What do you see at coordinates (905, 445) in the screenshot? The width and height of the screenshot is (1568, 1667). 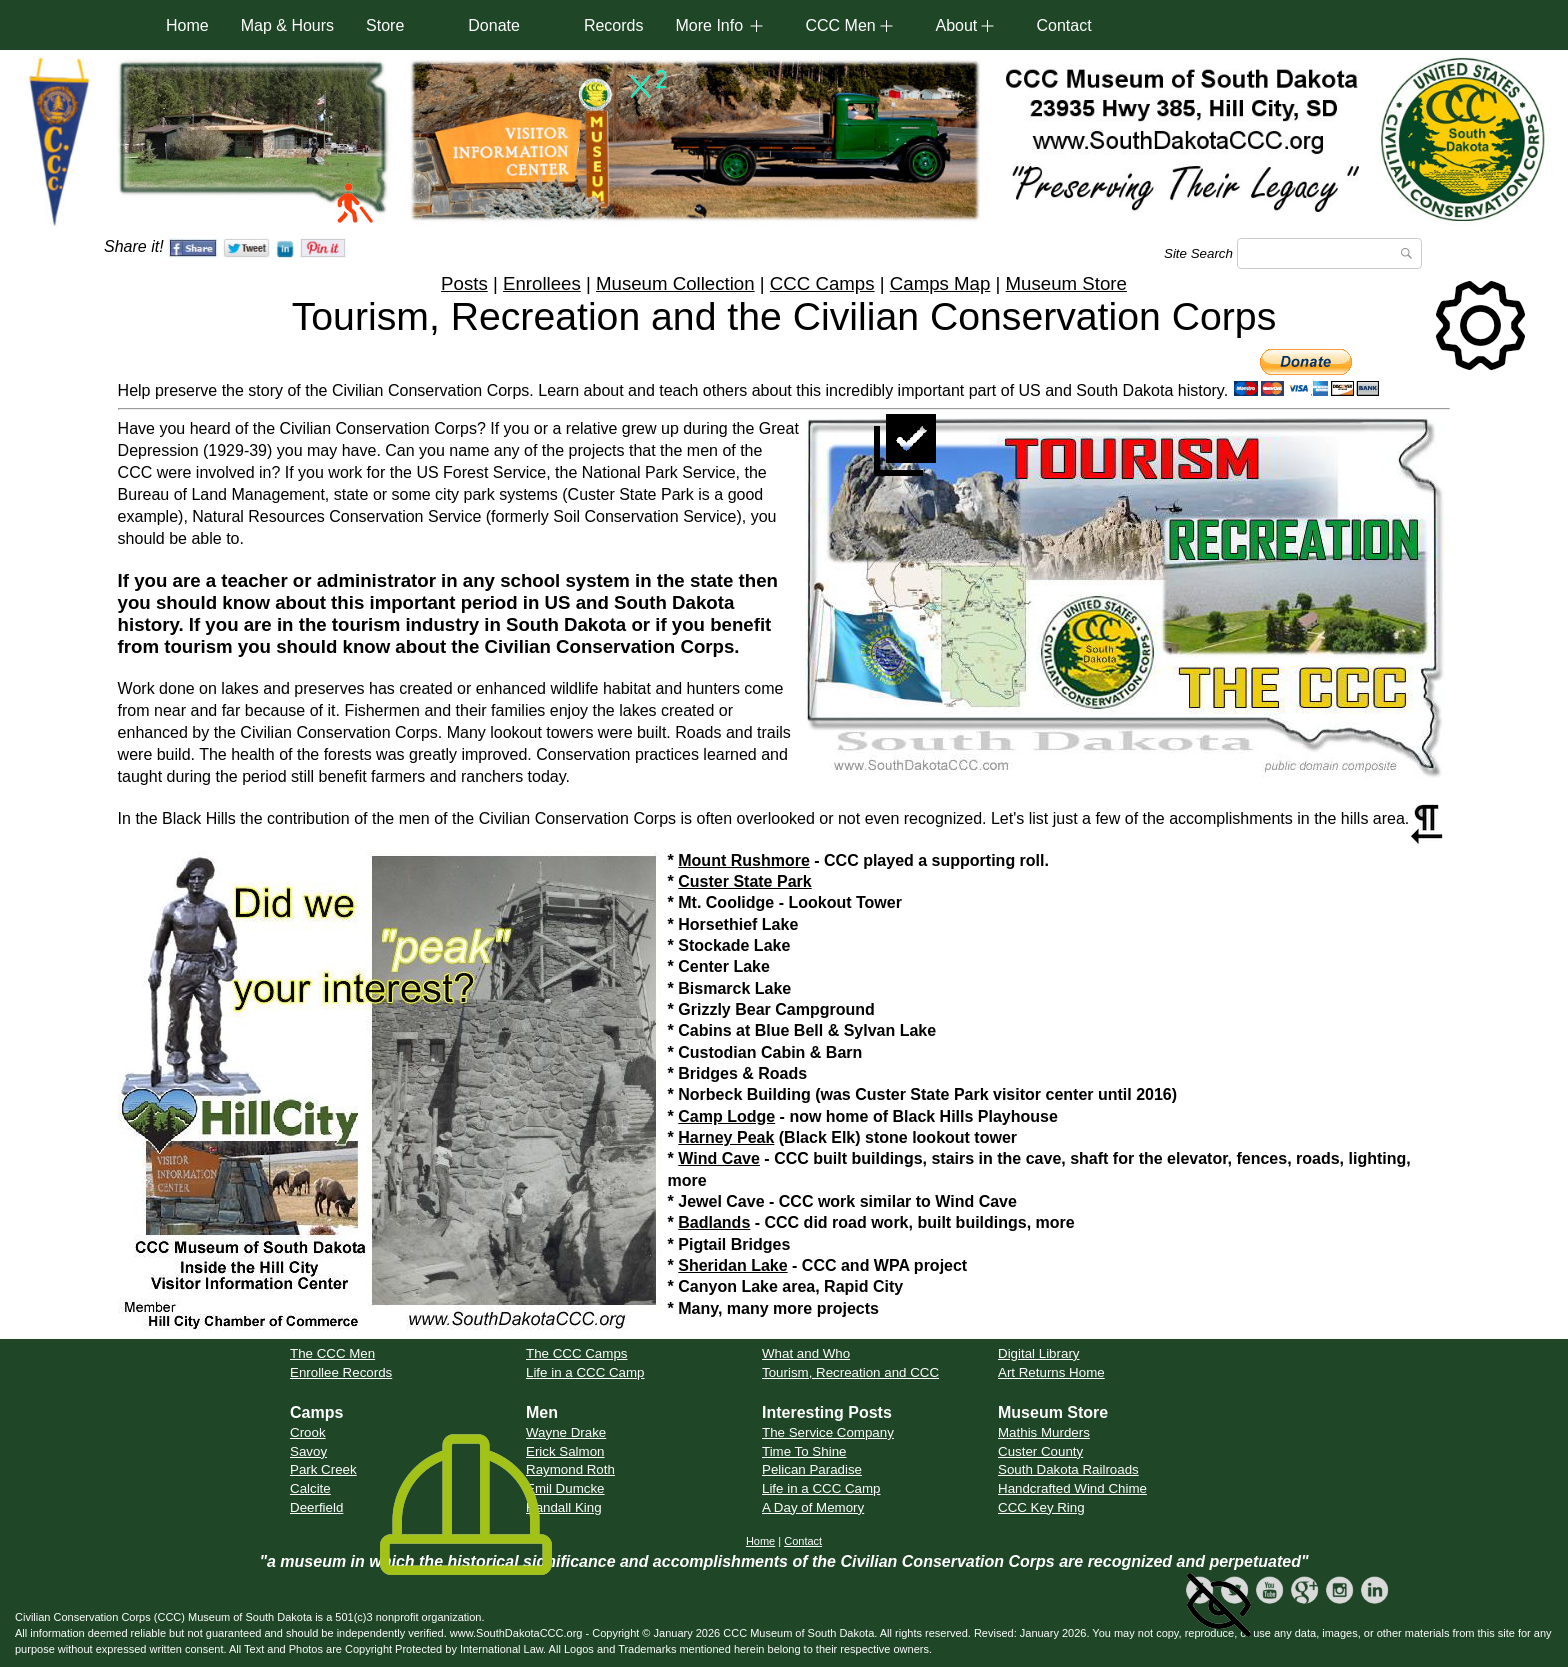 I see `item successfully added to library` at bounding box center [905, 445].